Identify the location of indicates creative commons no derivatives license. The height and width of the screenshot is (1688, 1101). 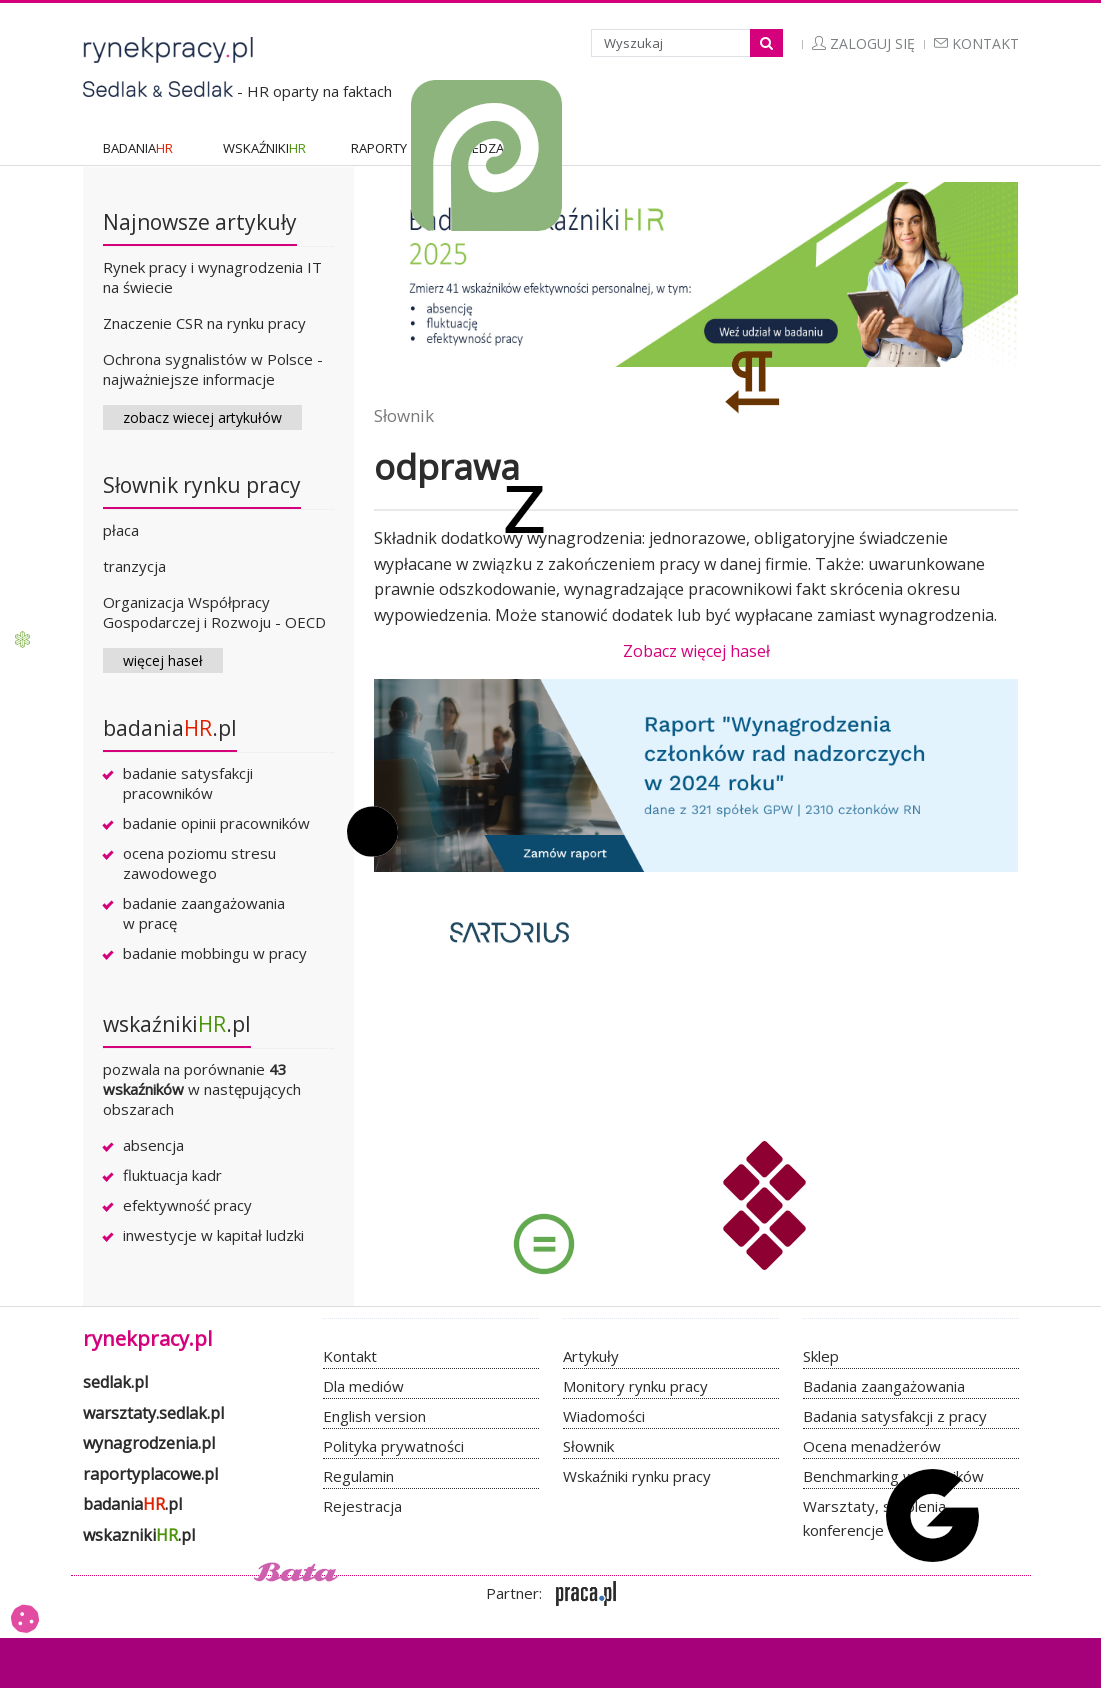
(544, 1244).